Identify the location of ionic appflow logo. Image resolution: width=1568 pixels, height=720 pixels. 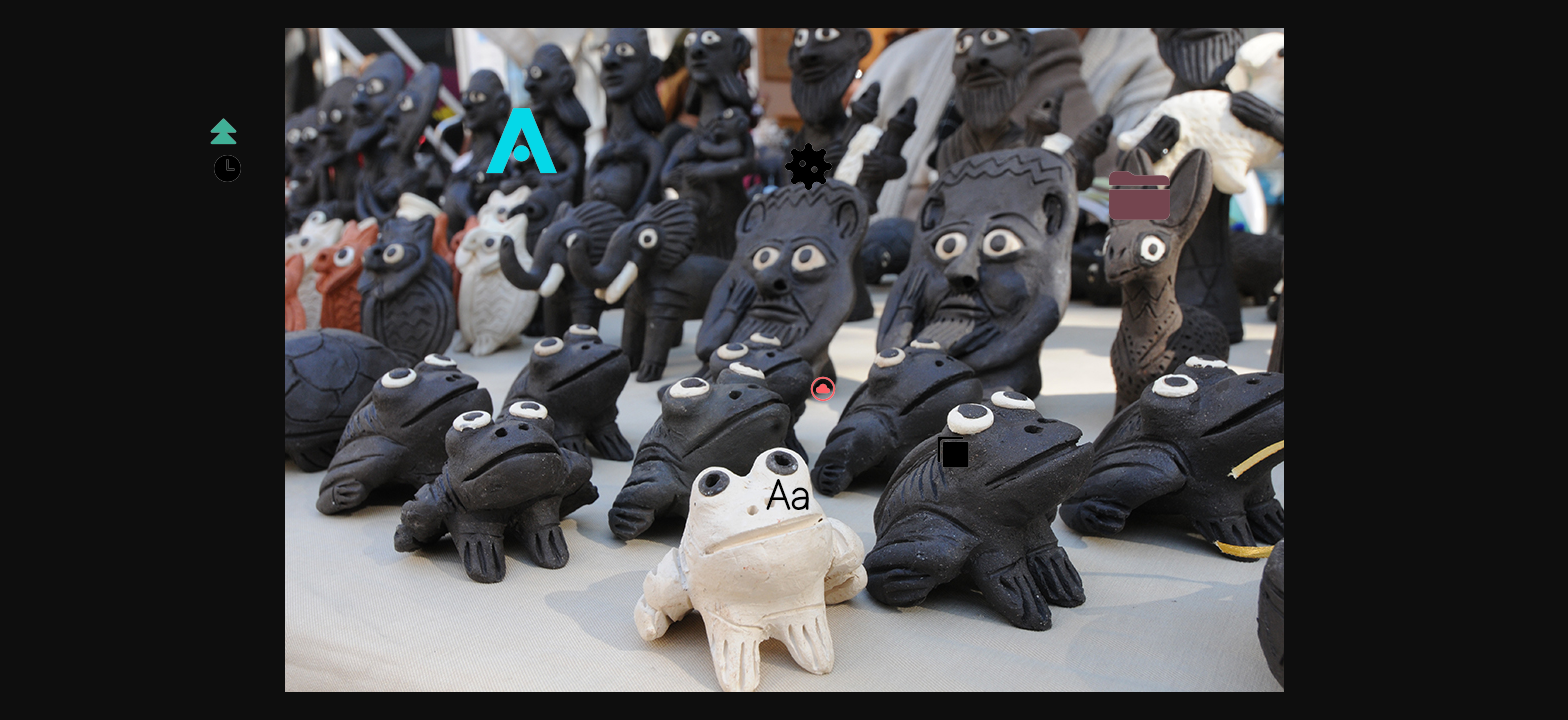
(521, 140).